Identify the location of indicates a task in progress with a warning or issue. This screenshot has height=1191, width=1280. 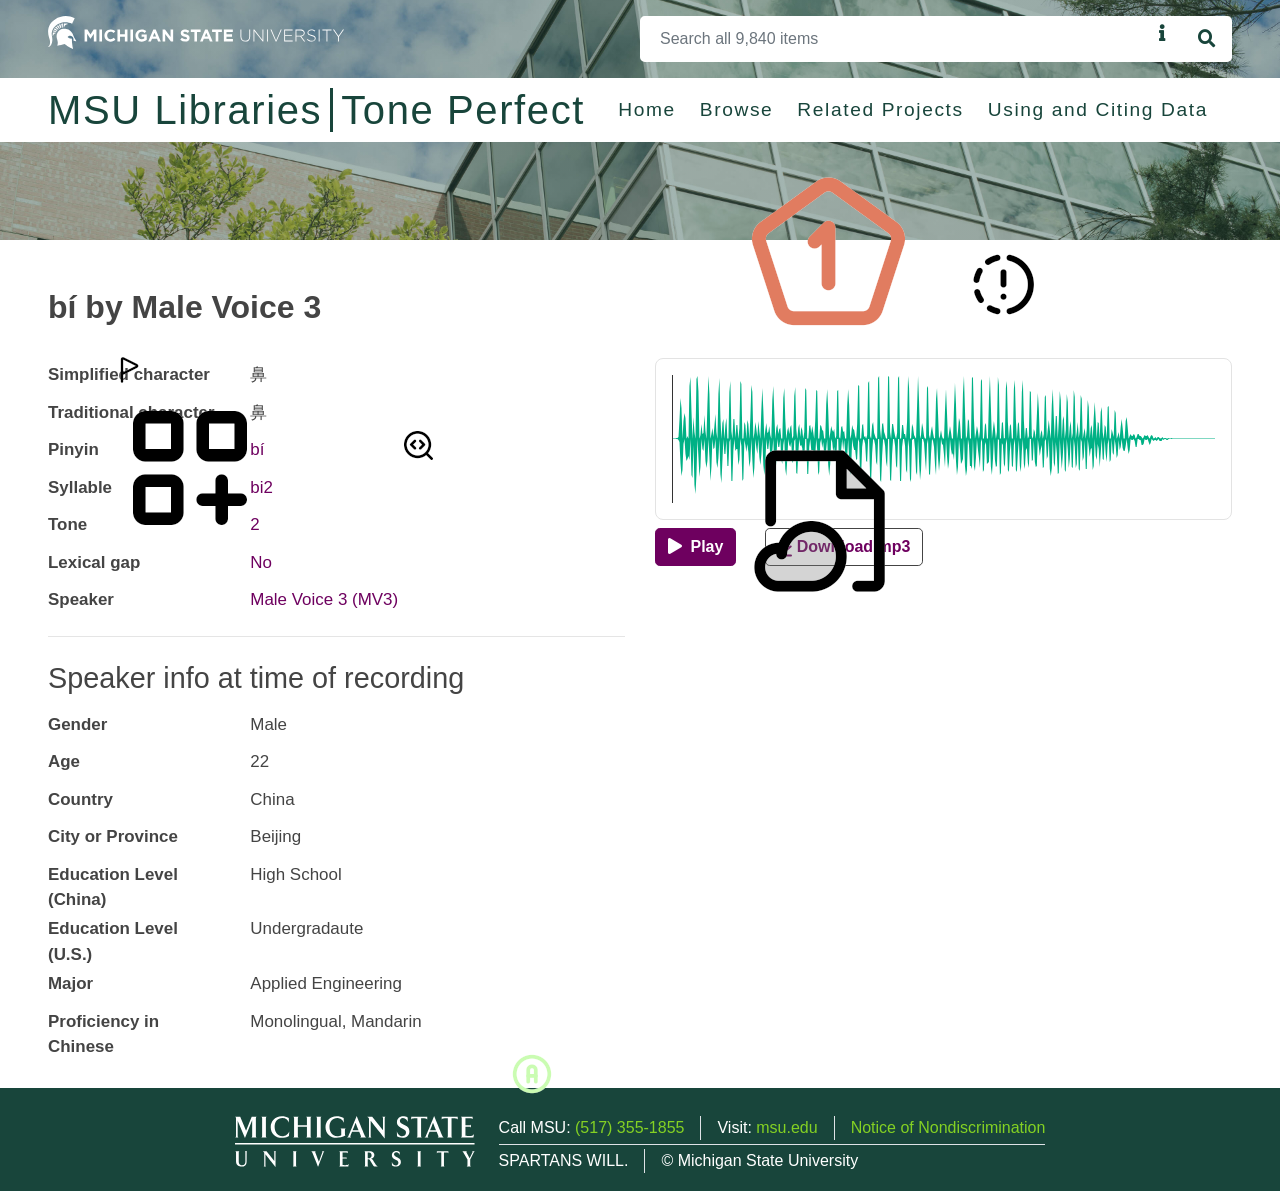
(1003, 284).